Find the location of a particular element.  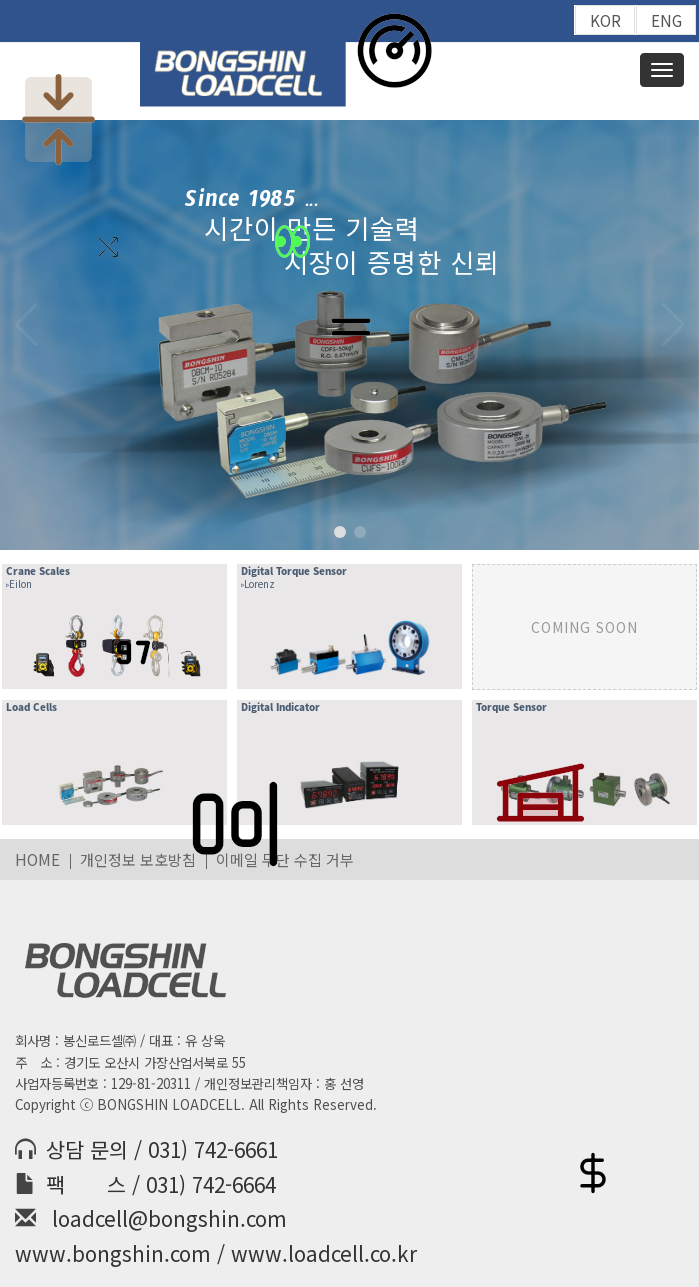

shuffle or randomize playback order is located at coordinates (108, 247).